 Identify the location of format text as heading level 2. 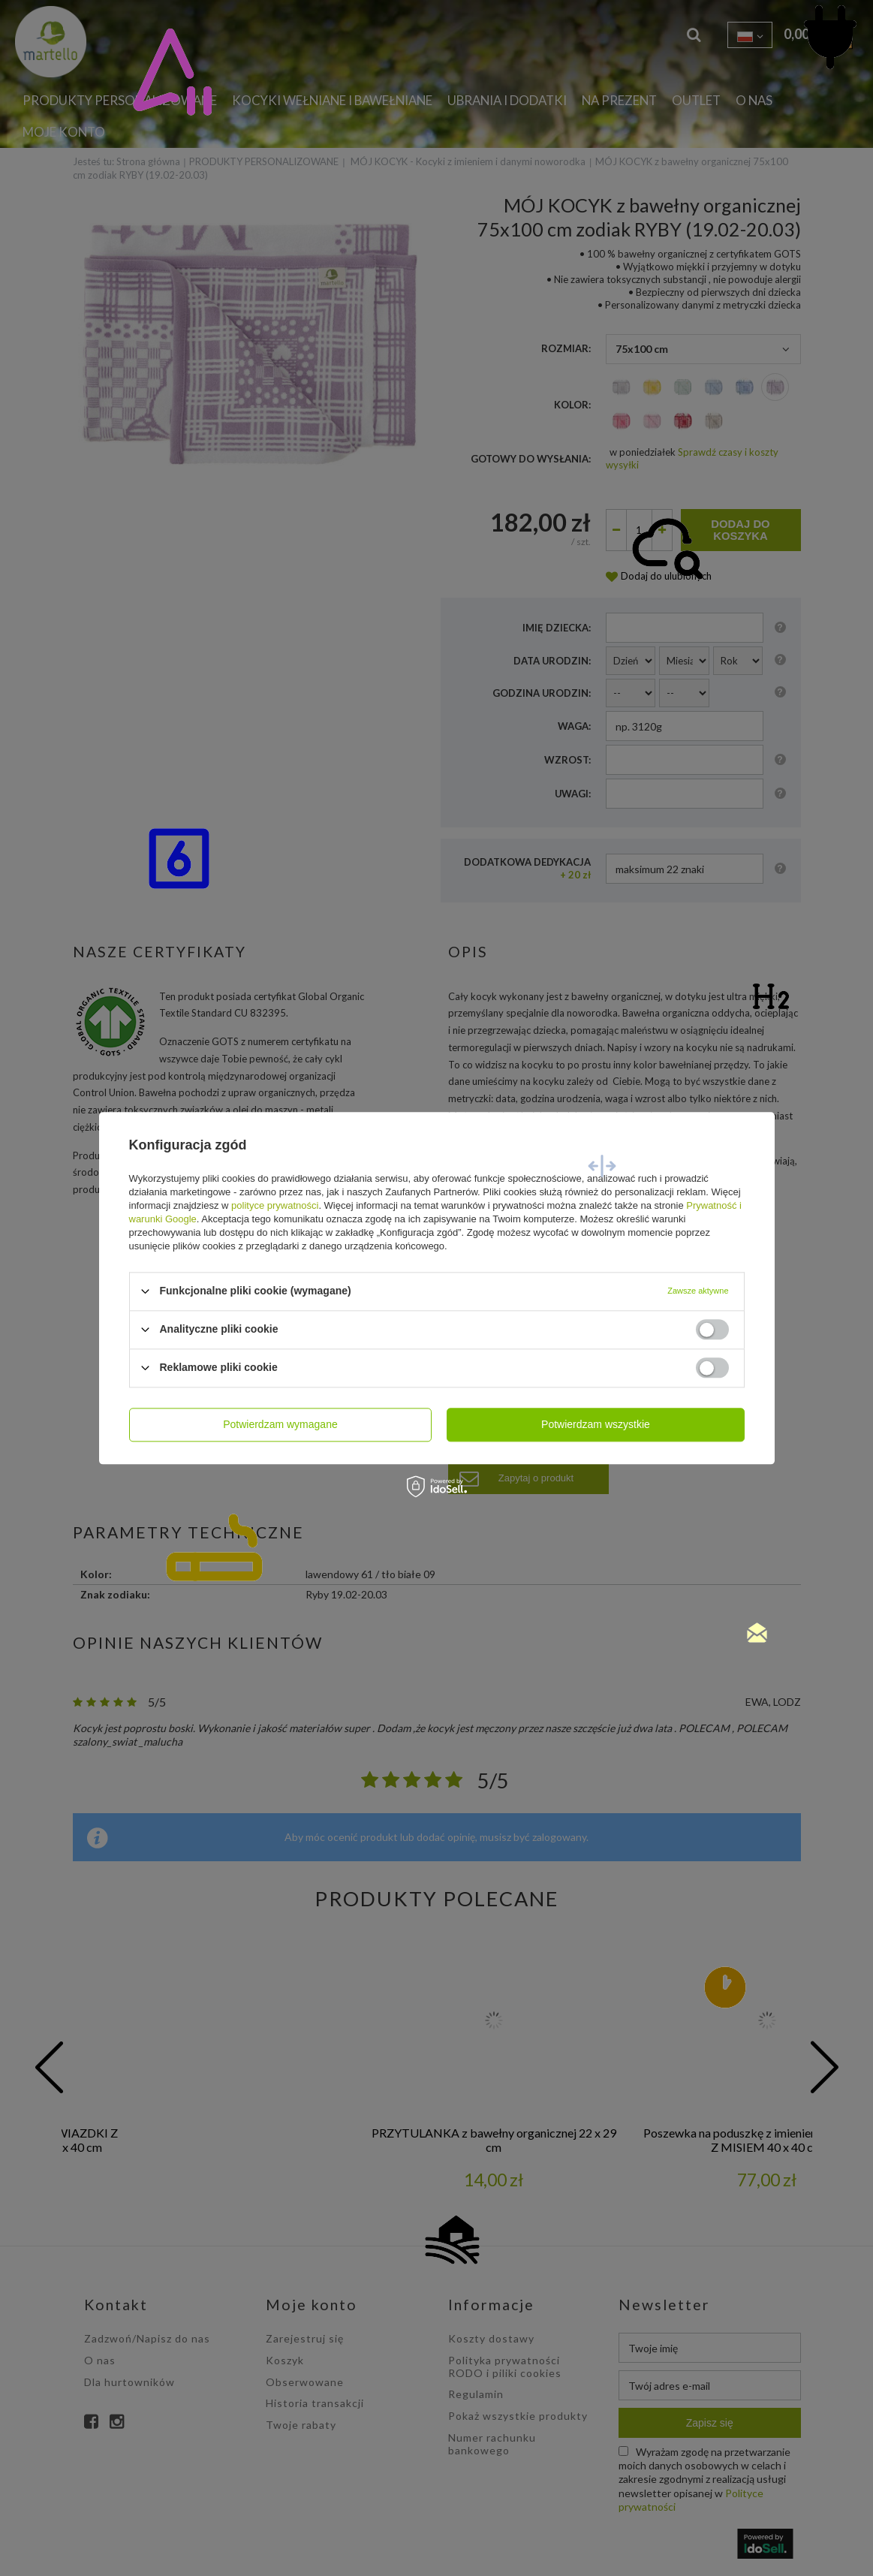
(771, 996).